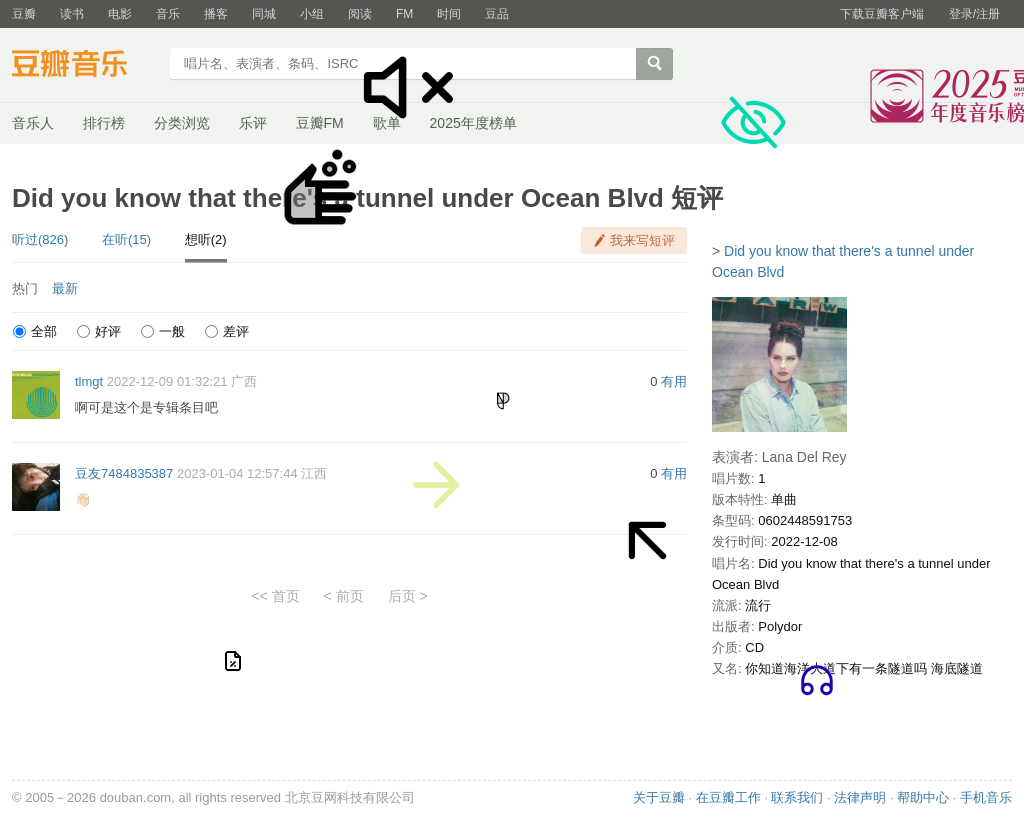 This screenshot has height=814, width=1024. Describe the element at coordinates (436, 485) in the screenshot. I see `navigate to the next item or page` at that location.